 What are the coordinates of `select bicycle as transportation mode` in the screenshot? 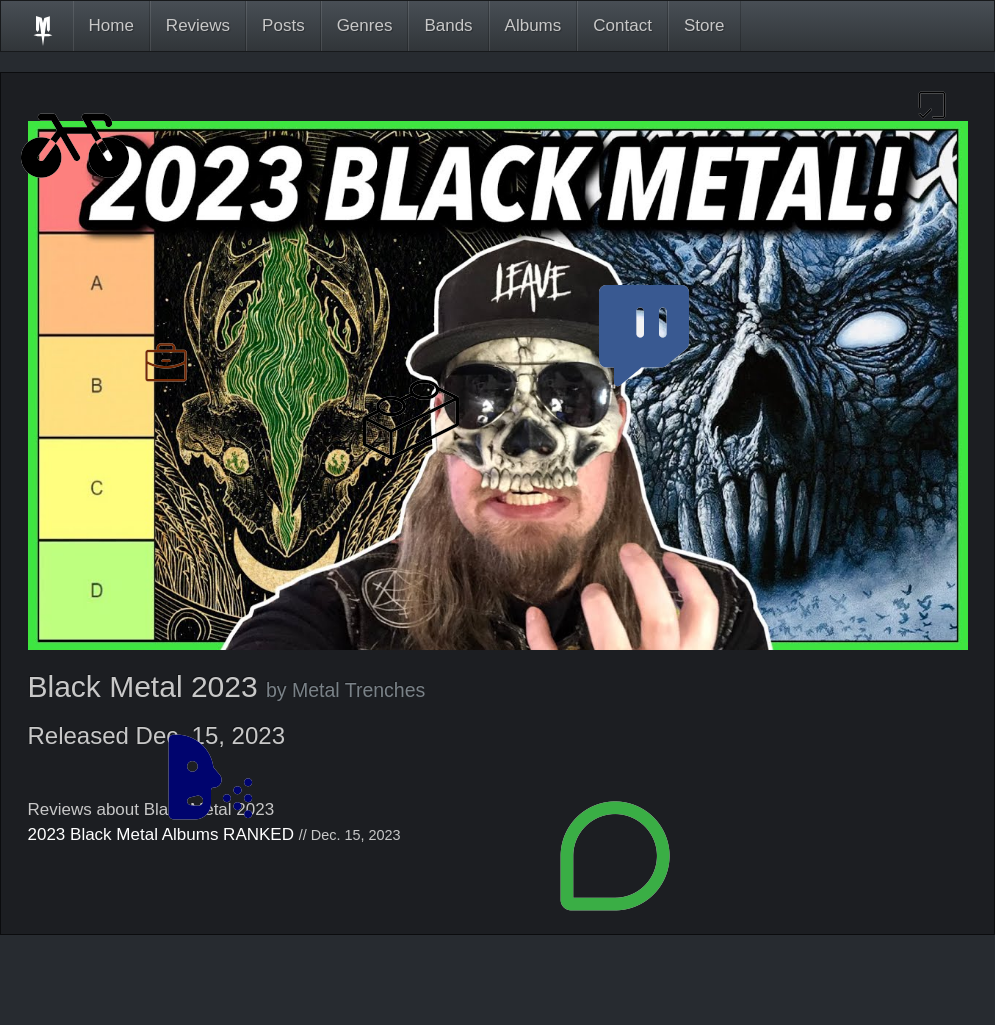 It's located at (75, 144).